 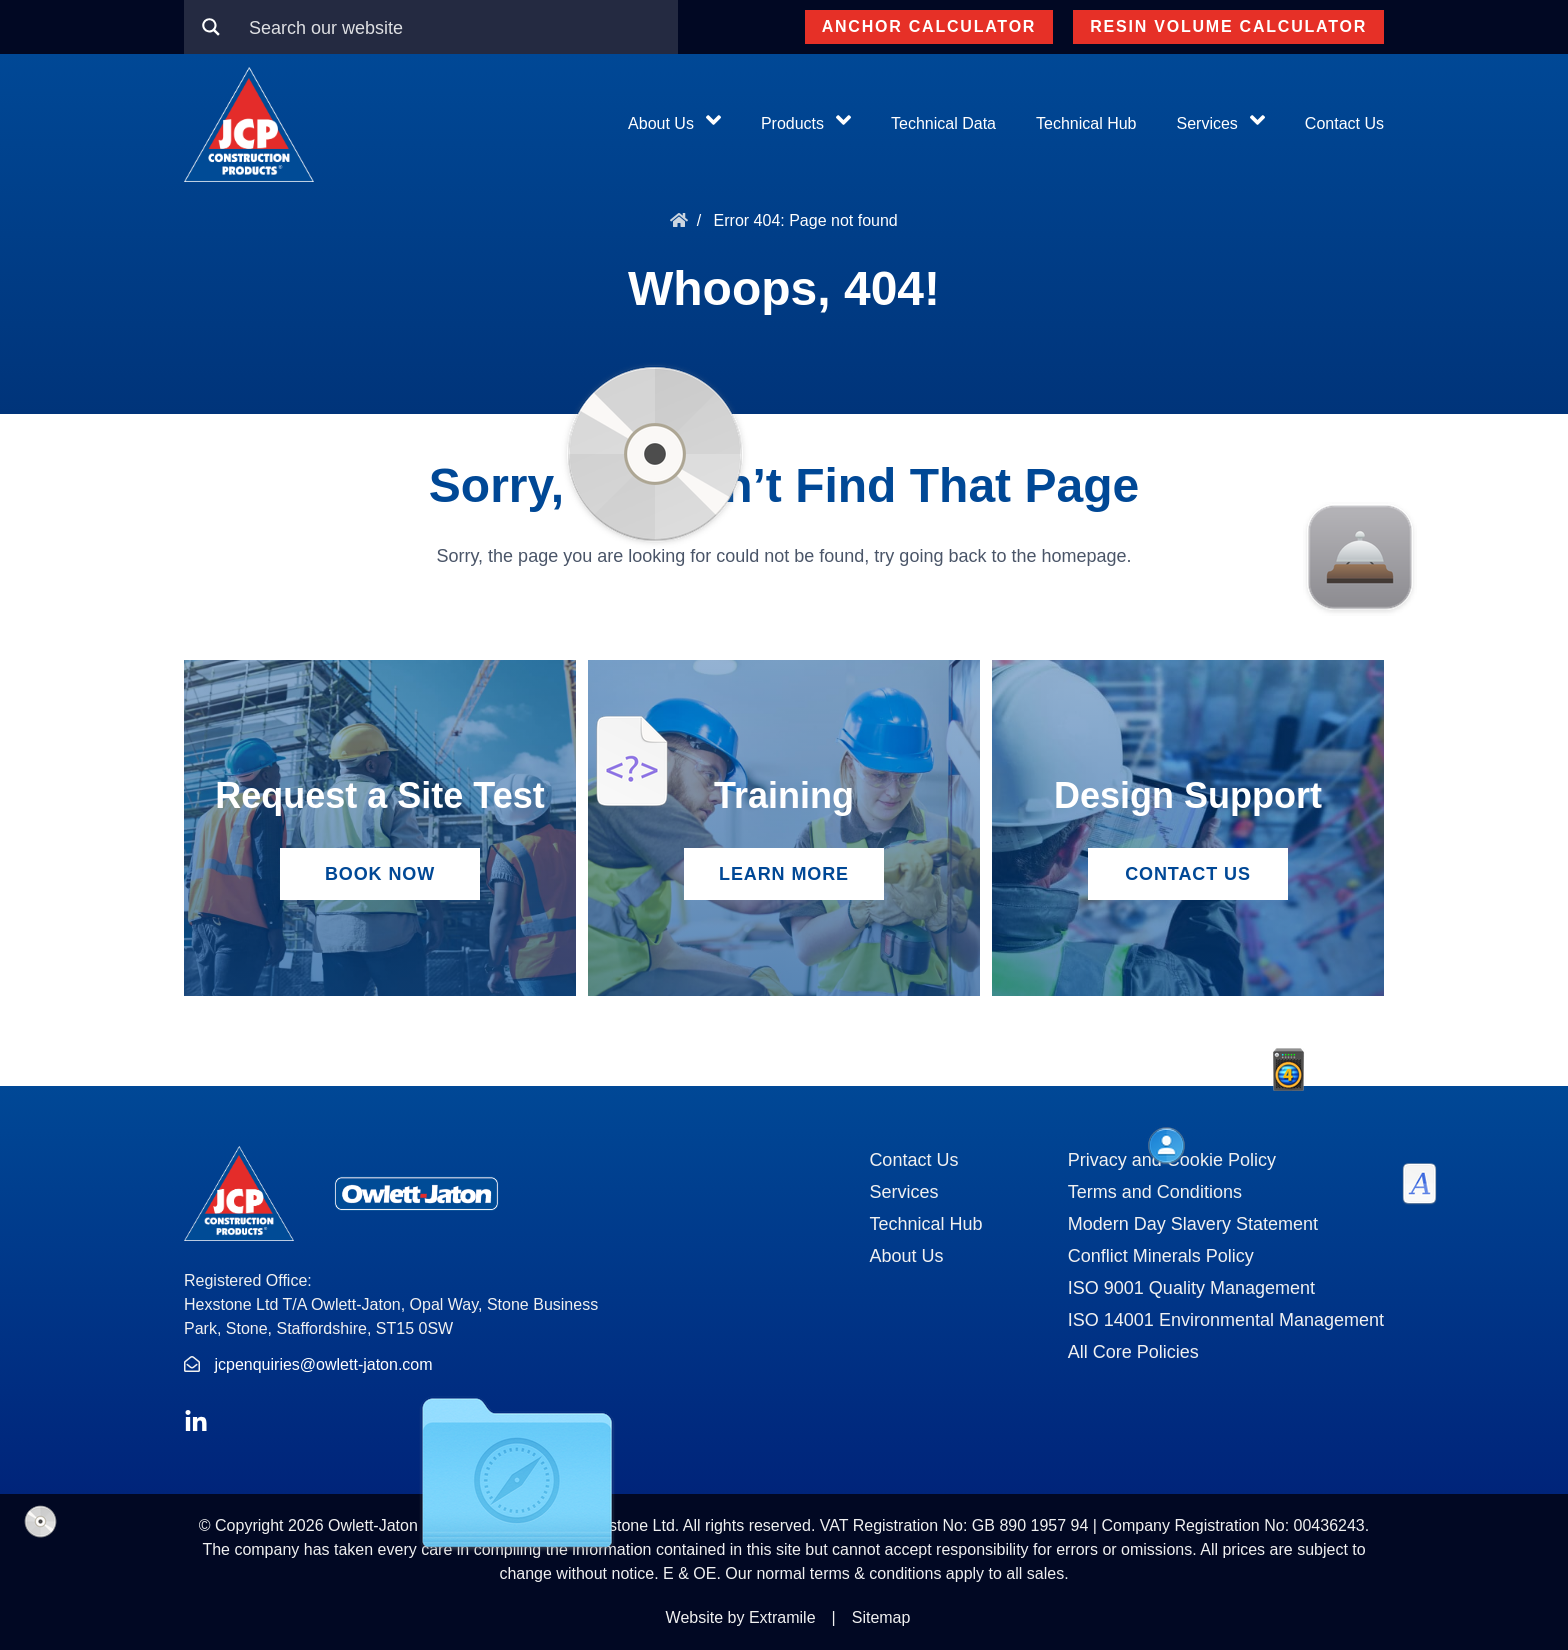 What do you see at coordinates (1419, 1183) in the screenshot?
I see `a font file or typography document` at bounding box center [1419, 1183].